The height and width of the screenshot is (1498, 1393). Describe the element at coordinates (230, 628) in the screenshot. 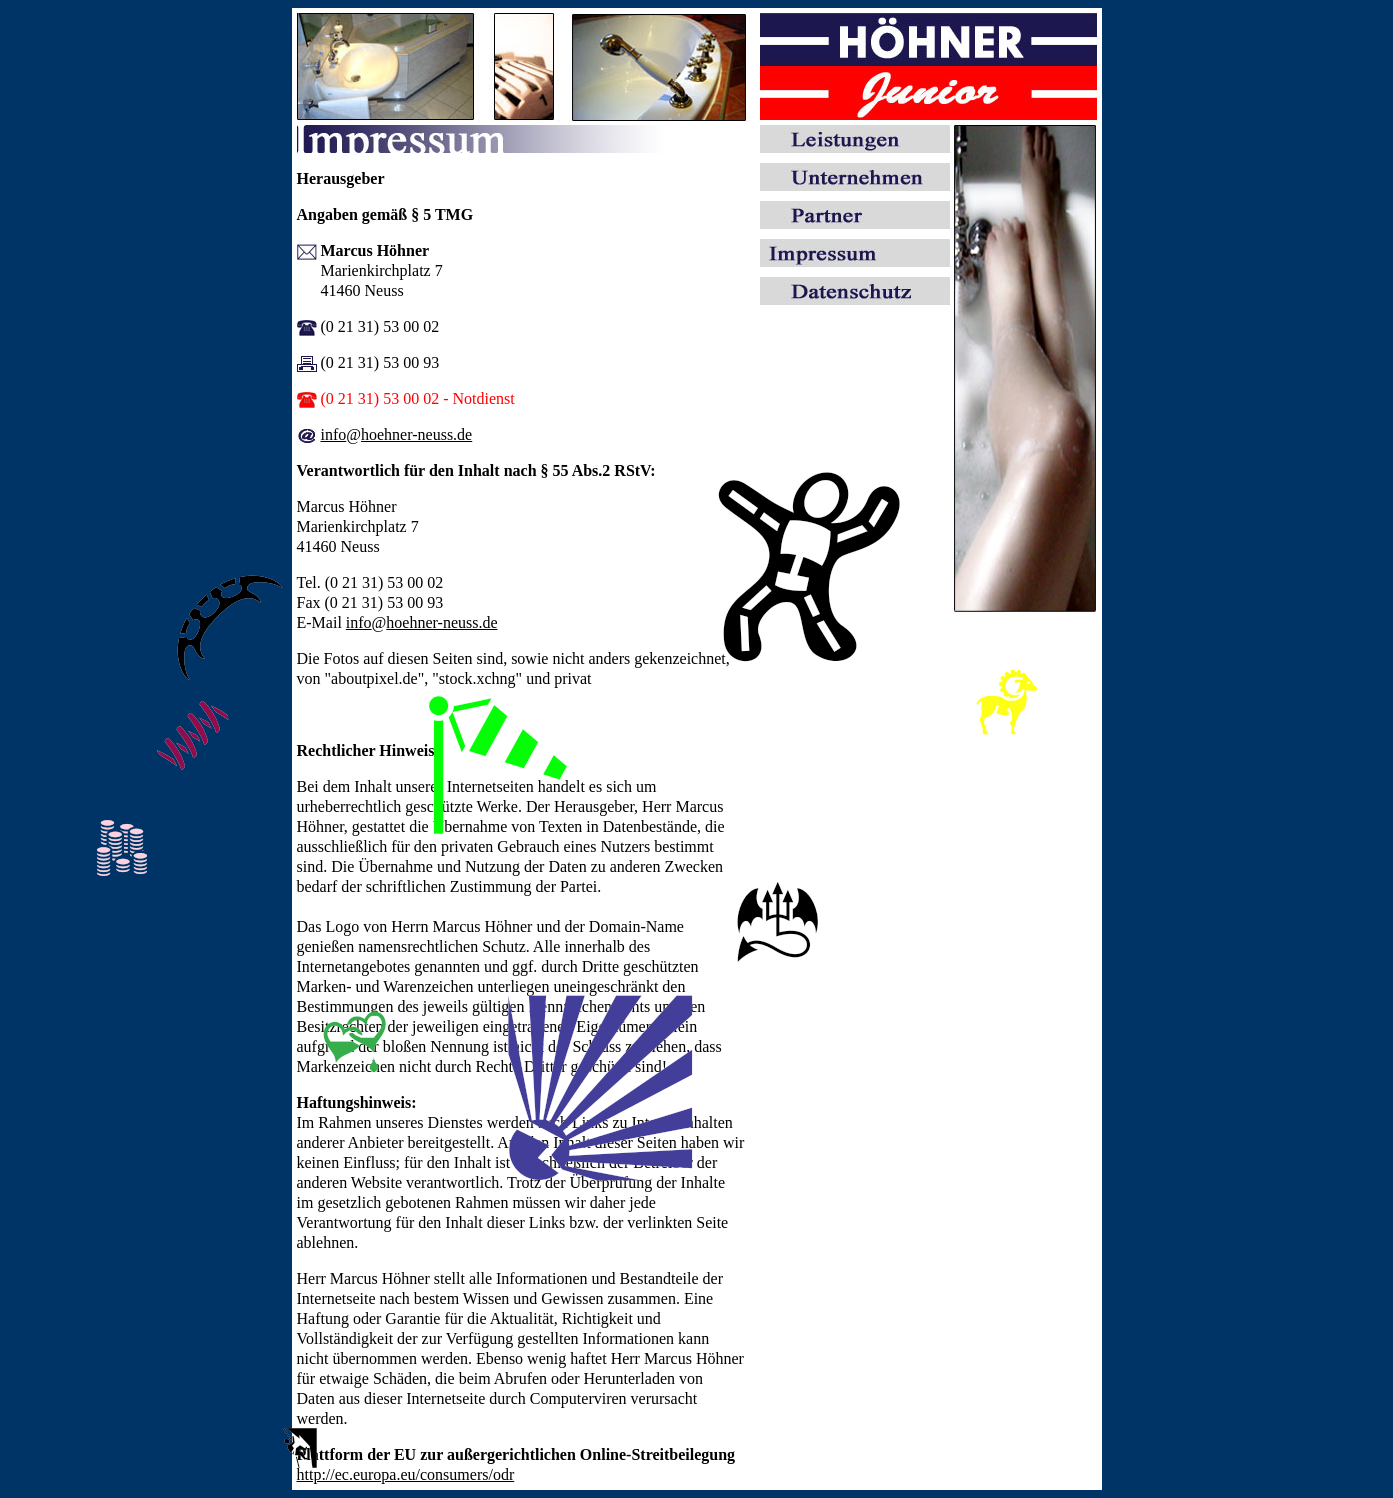

I see `select the bat'leth weapon in a game inventory` at that location.